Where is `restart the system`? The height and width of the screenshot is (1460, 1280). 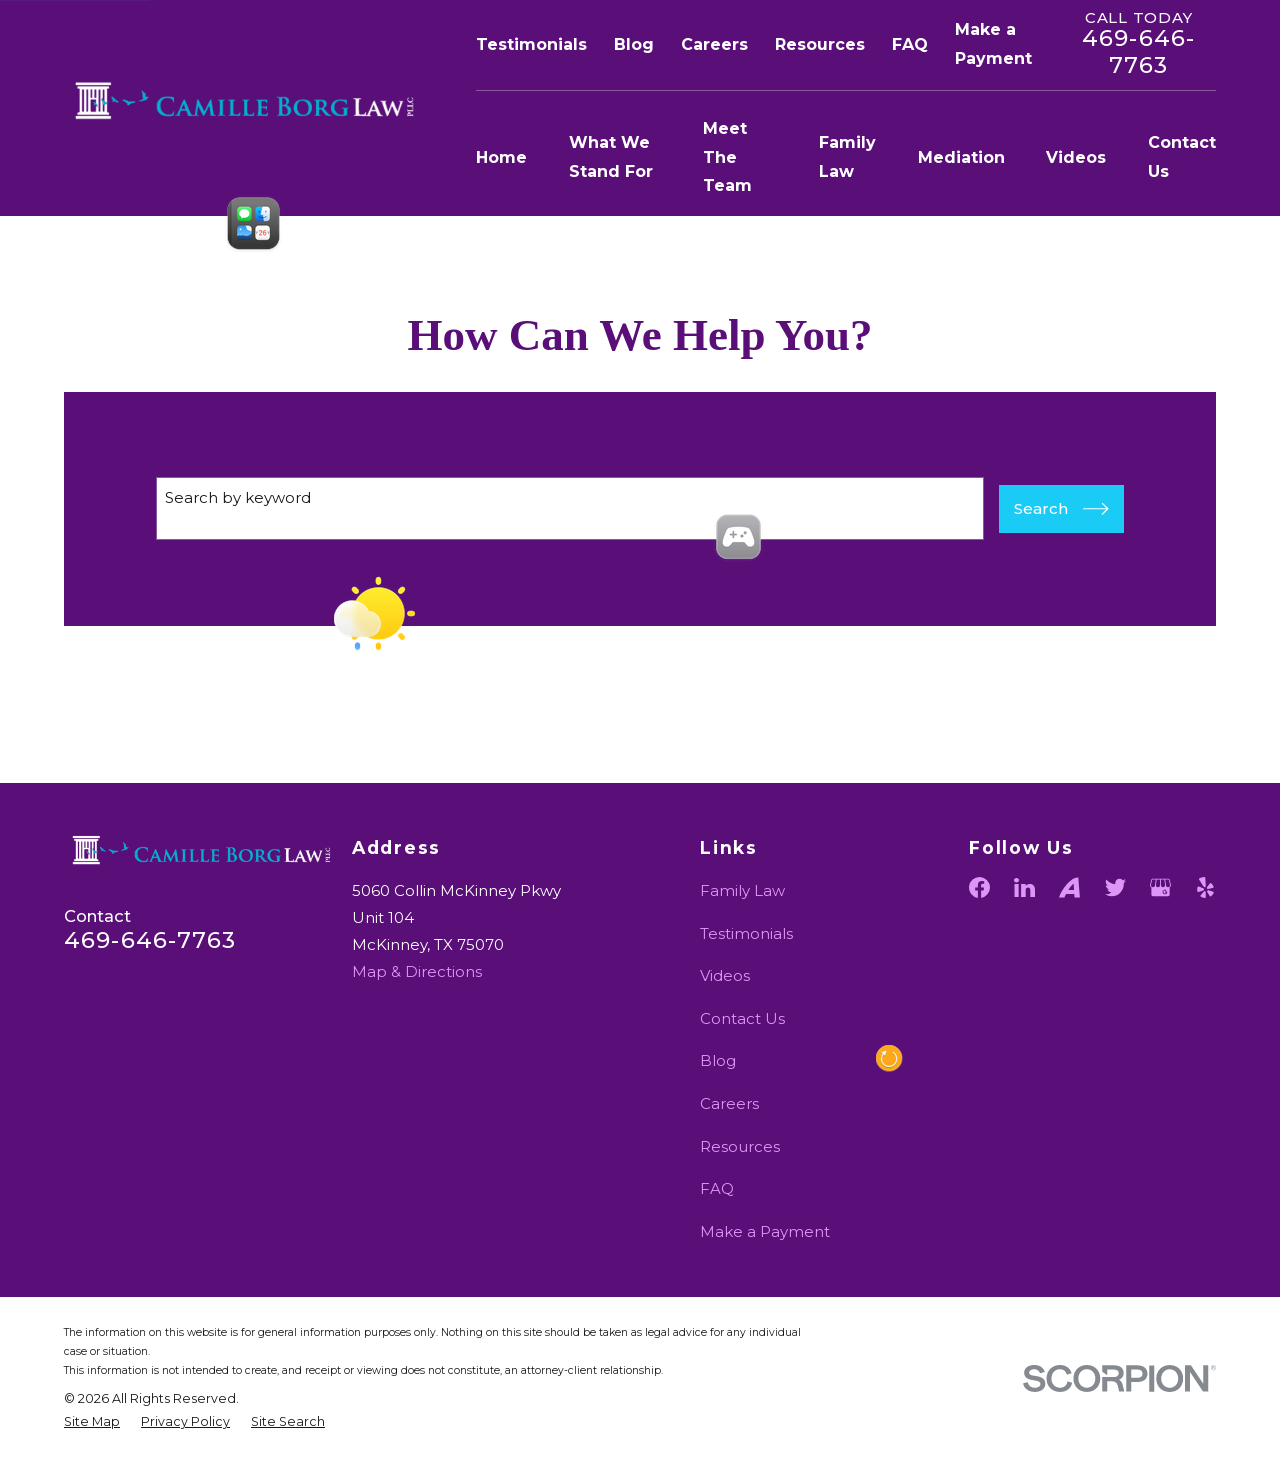
restart the system is located at coordinates (889, 1058).